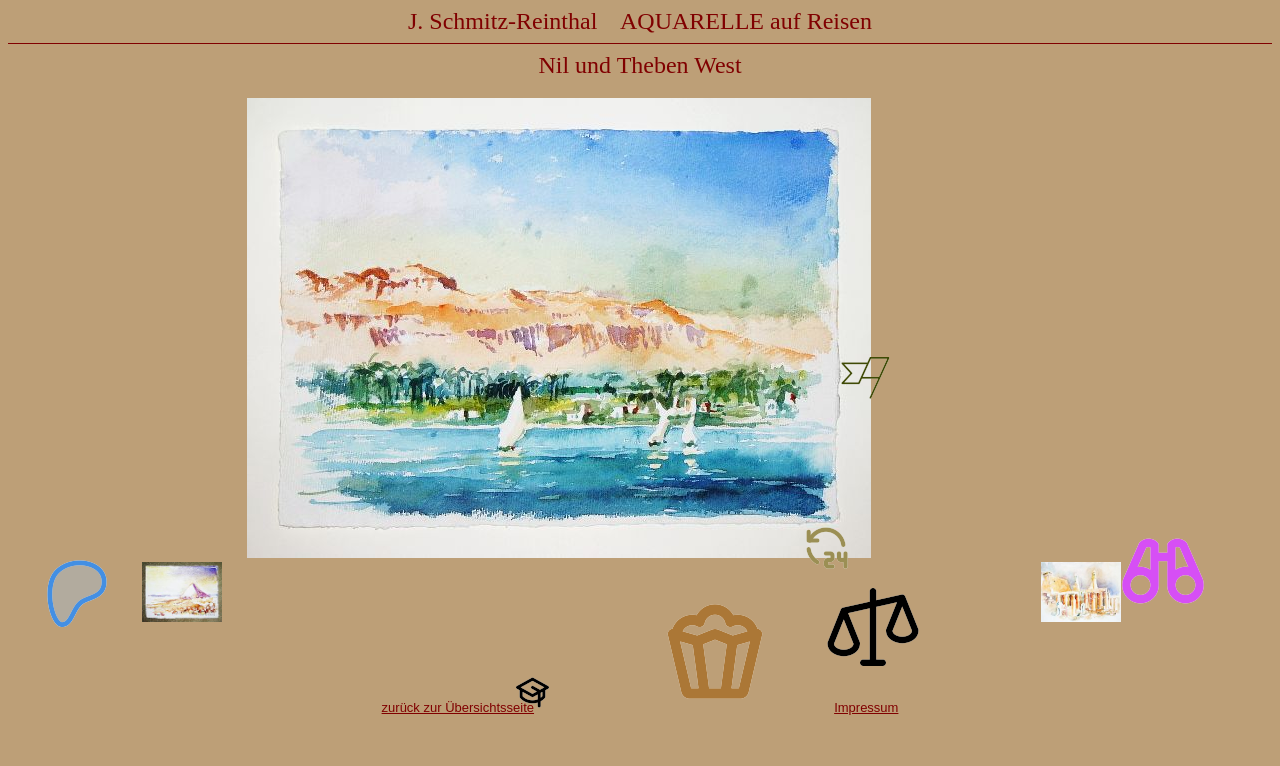 The height and width of the screenshot is (766, 1280). What do you see at coordinates (715, 655) in the screenshot?
I see `access movies or entertainment section` at bounding box center [715, 655].